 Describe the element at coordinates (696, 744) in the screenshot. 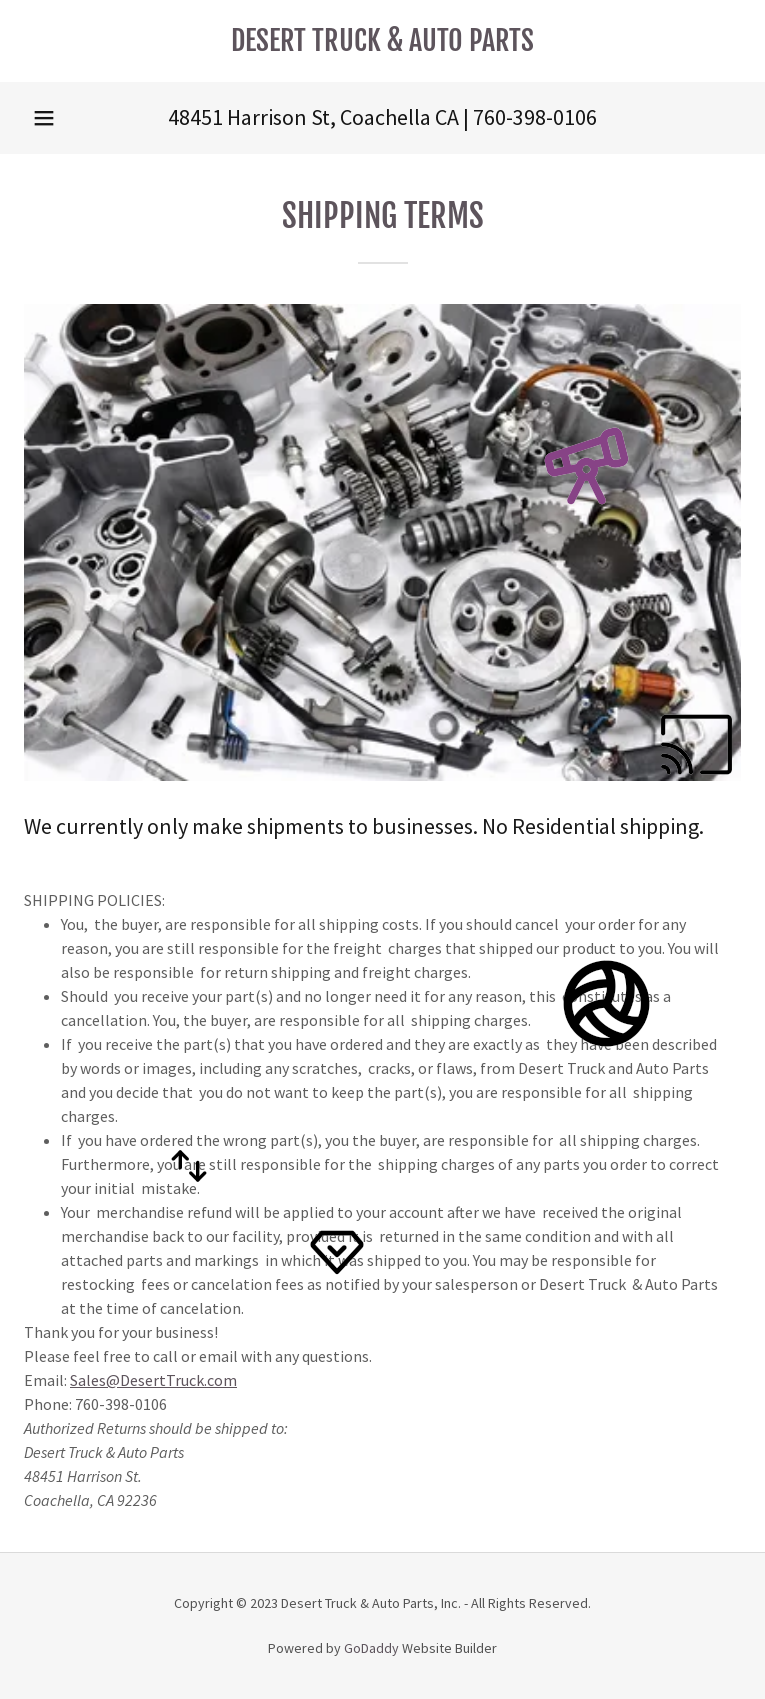

I see `cast your screen to another device` at that location.